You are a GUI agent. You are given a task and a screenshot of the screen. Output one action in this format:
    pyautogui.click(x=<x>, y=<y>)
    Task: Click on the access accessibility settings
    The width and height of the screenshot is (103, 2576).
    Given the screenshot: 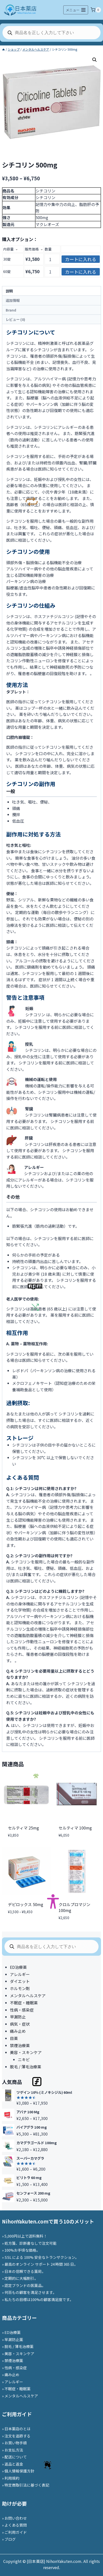 What is the action you would take?
    pyautogui.click(x=53, y=1901)
    